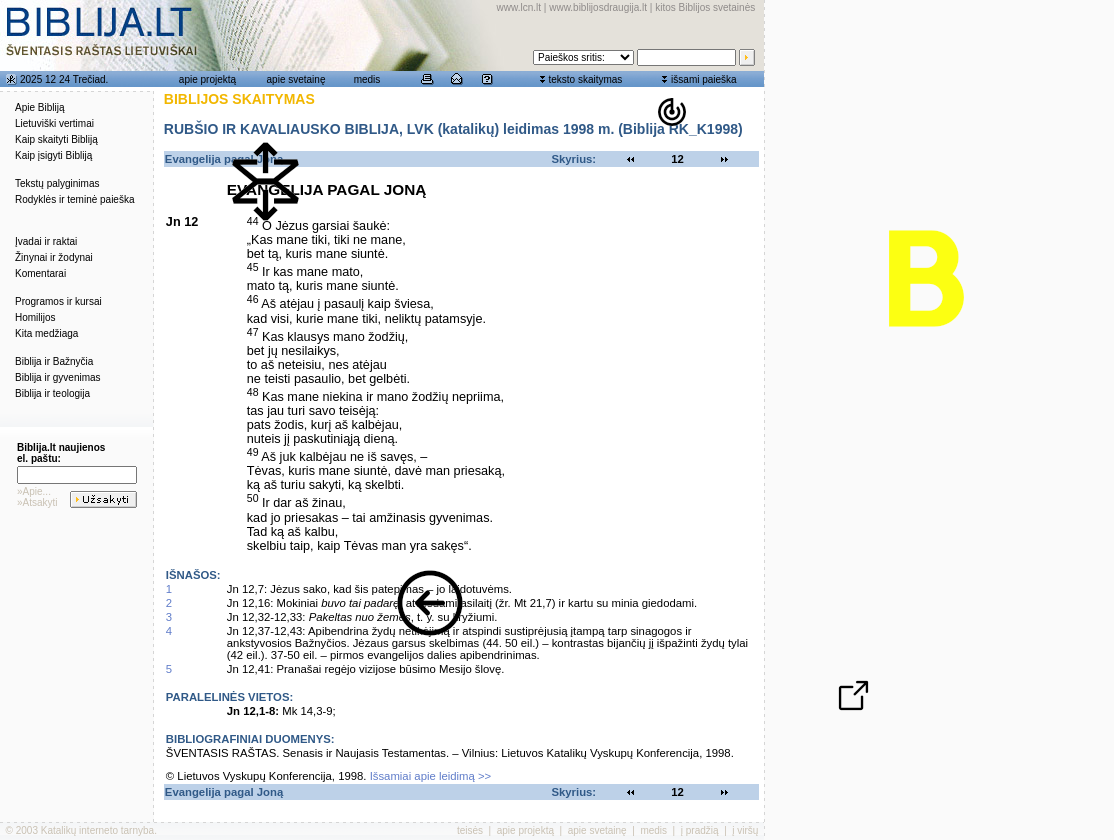 The width and height of the screenshot is (1114, 840). I want to click on apply bold formatting to selected text, so click(926, 278).